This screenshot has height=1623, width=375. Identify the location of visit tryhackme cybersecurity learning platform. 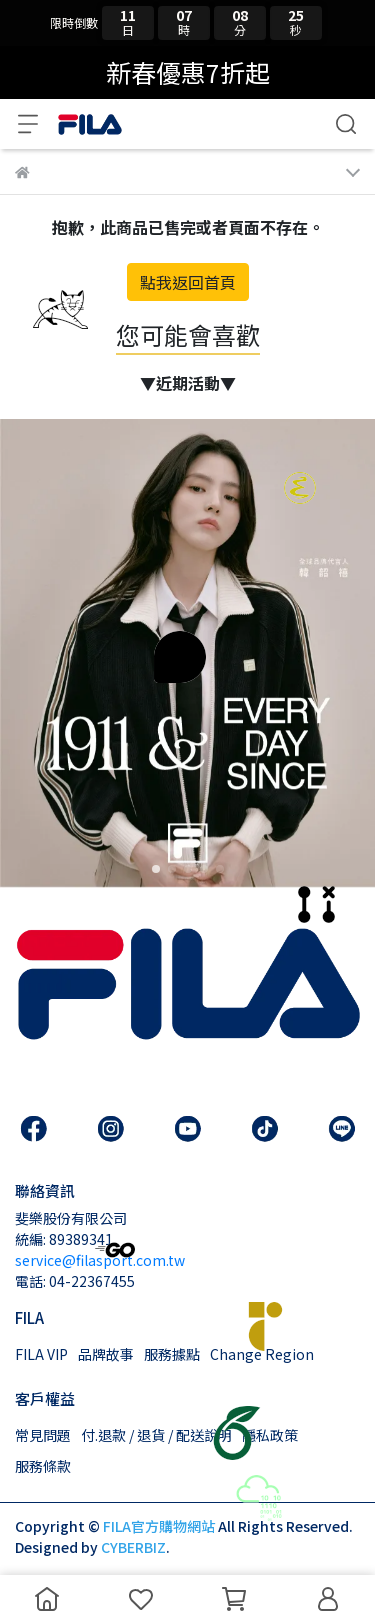
(259, 1498).